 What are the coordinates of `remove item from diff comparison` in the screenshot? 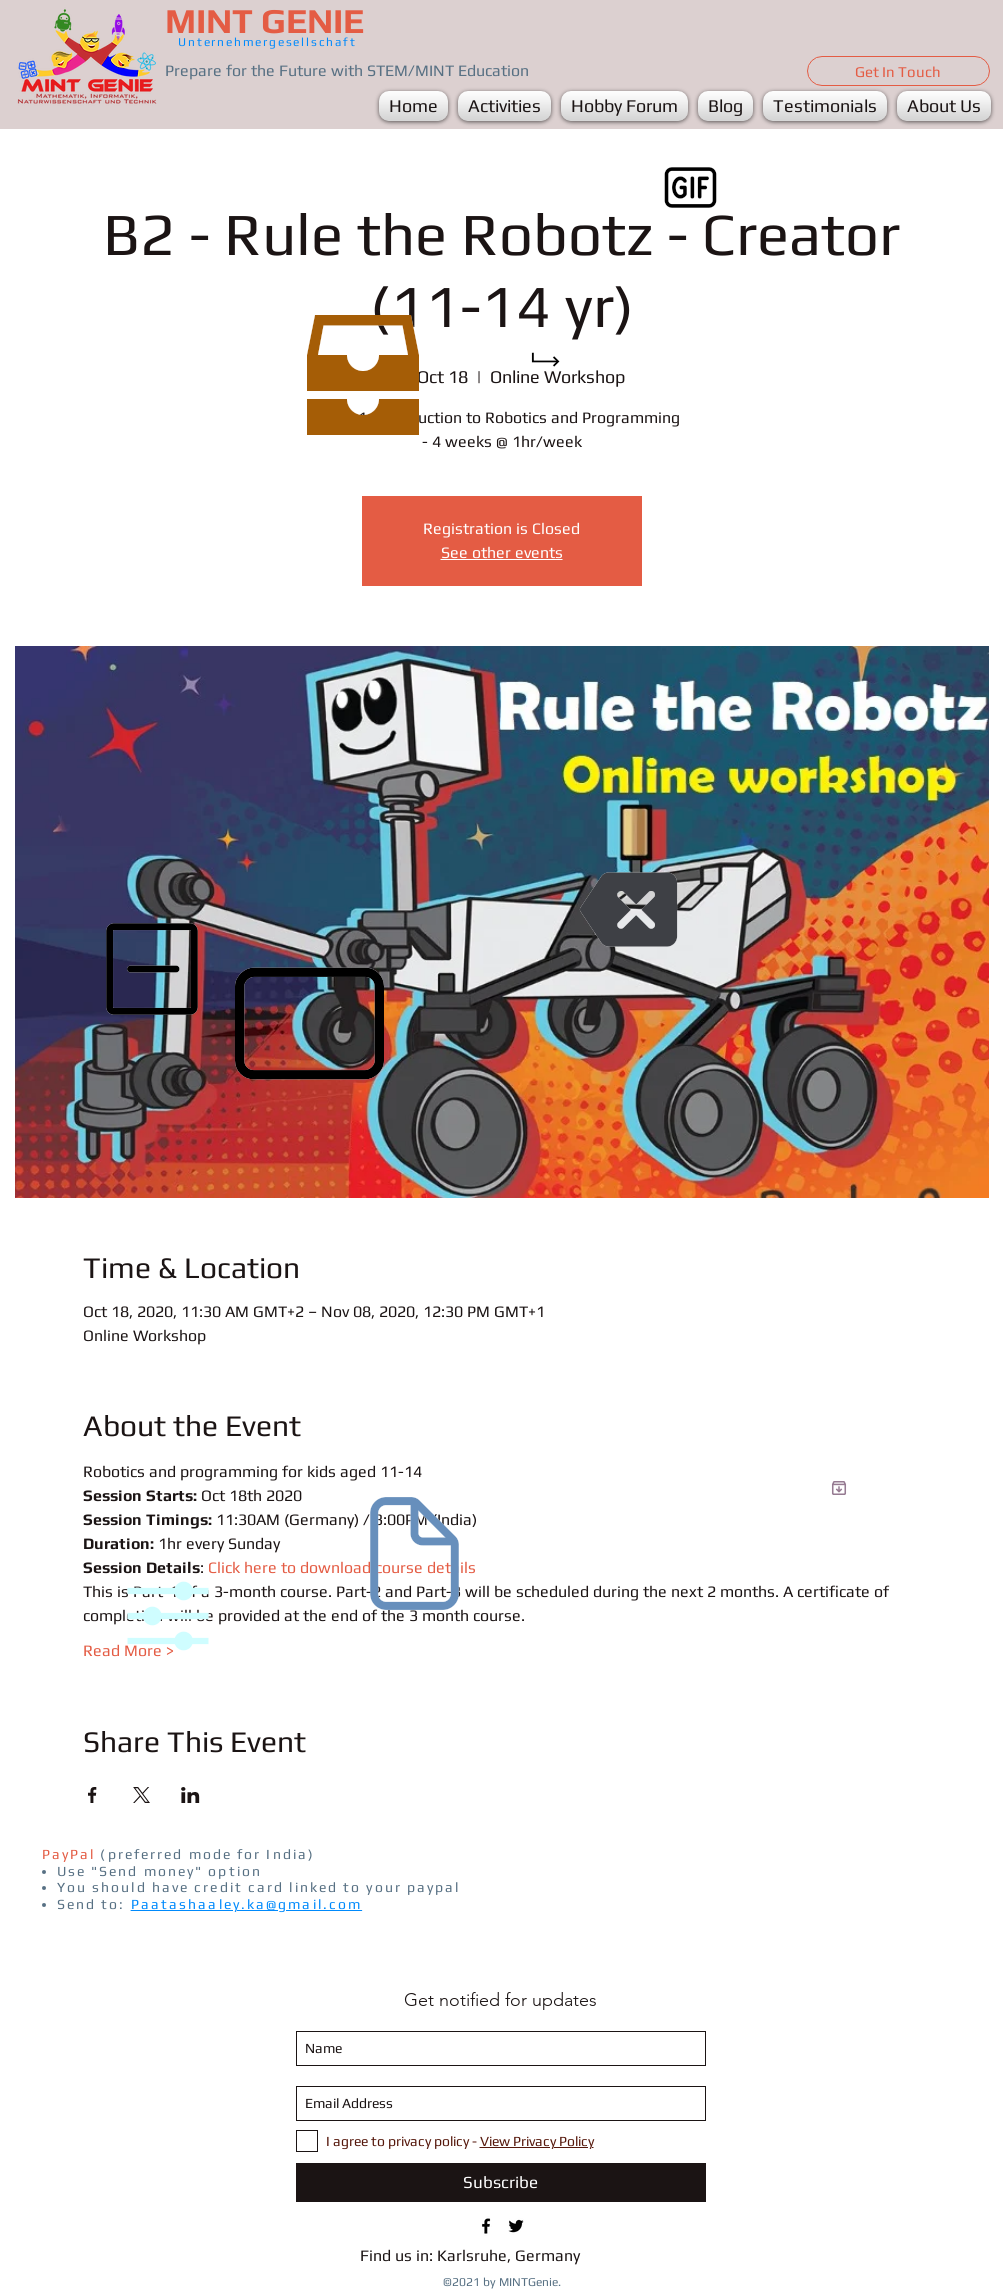 It's located at (152, 969).